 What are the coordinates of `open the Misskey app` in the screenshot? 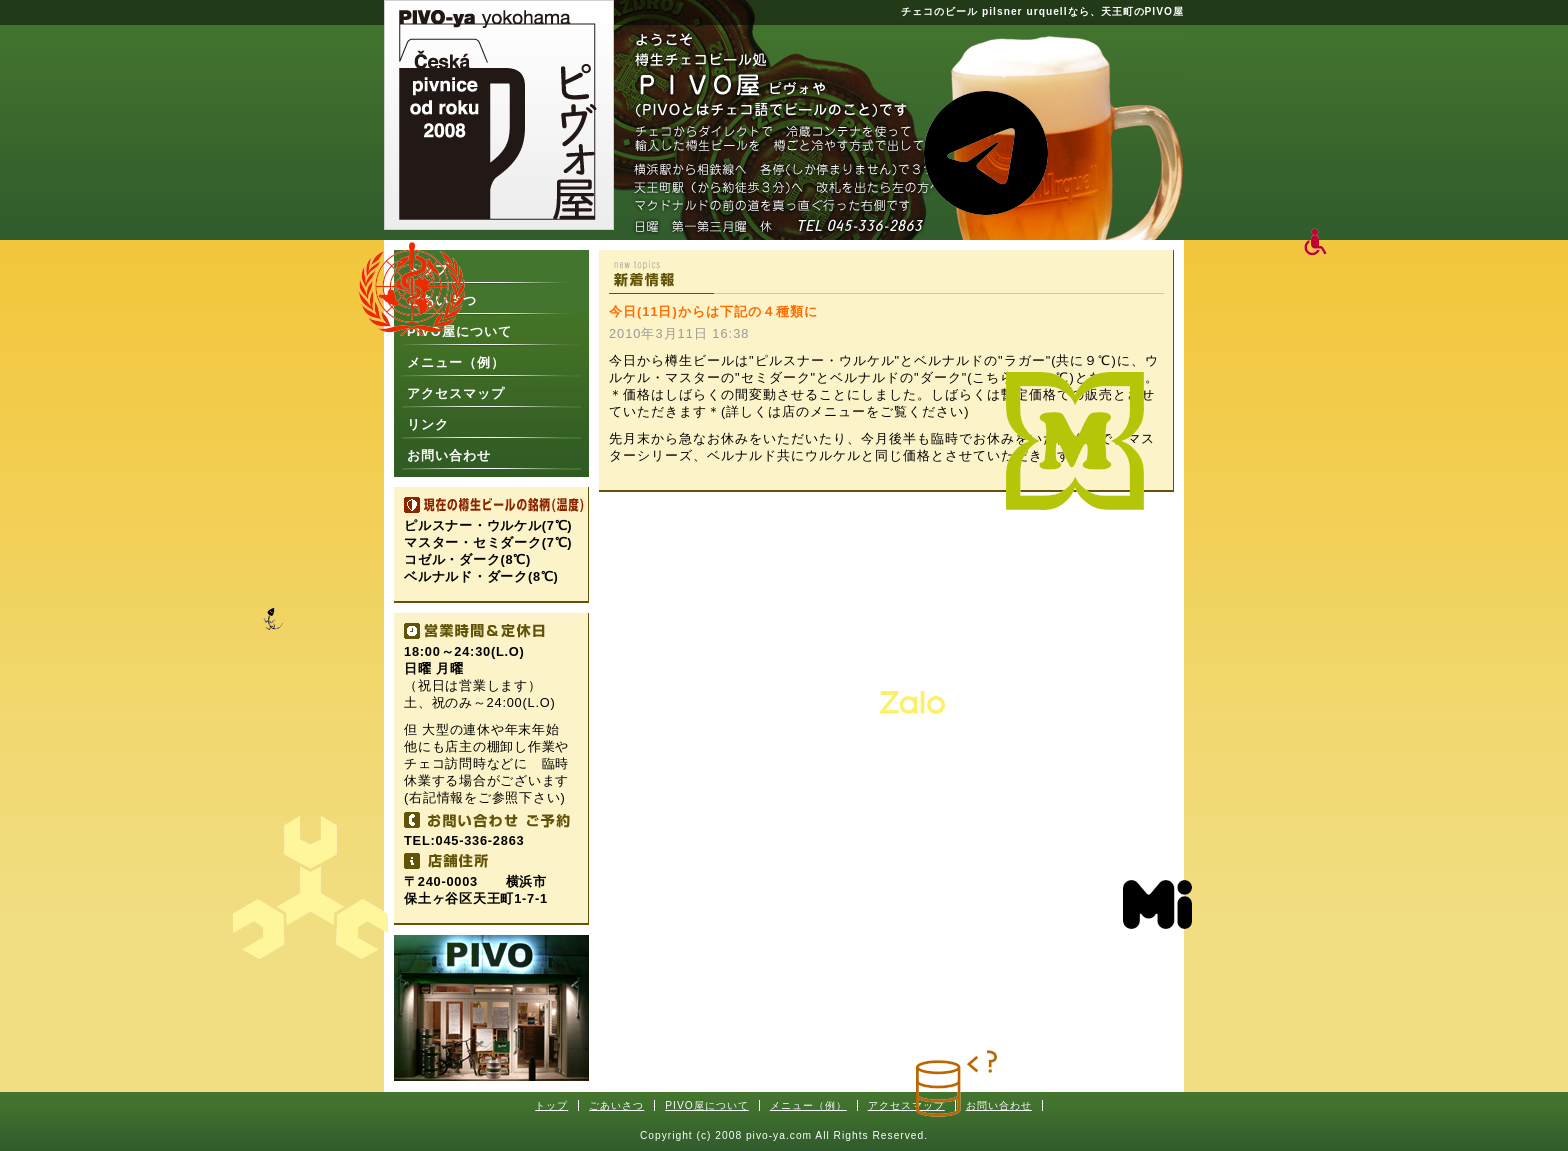 It's located at (1157, 904).